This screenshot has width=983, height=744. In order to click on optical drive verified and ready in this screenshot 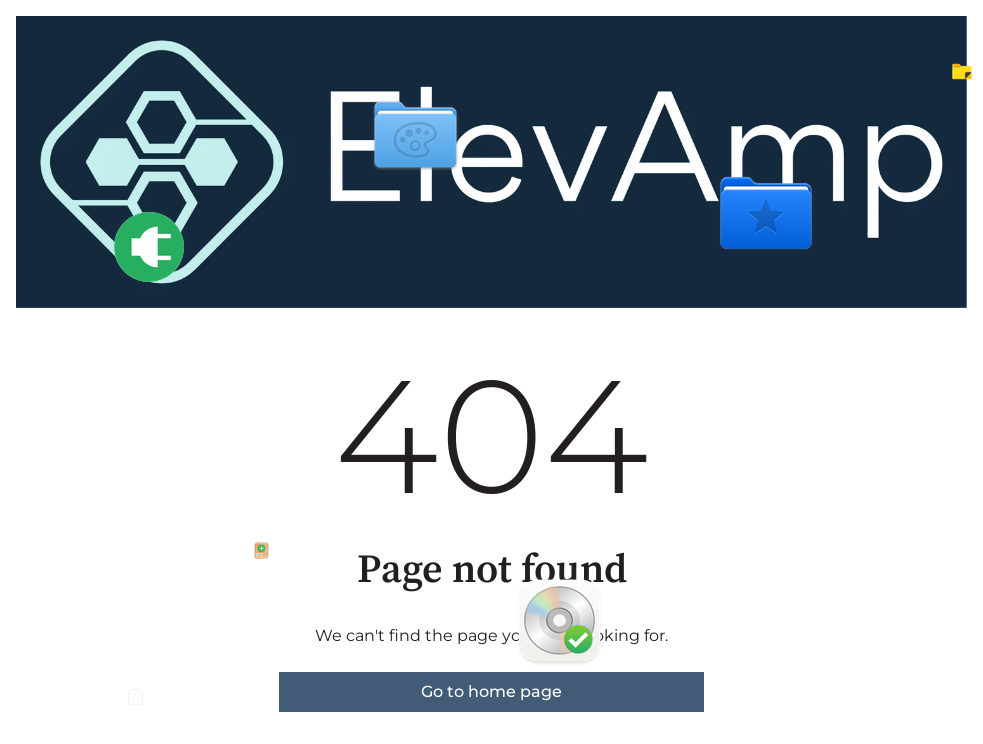, I will do `click(559, 620)`.